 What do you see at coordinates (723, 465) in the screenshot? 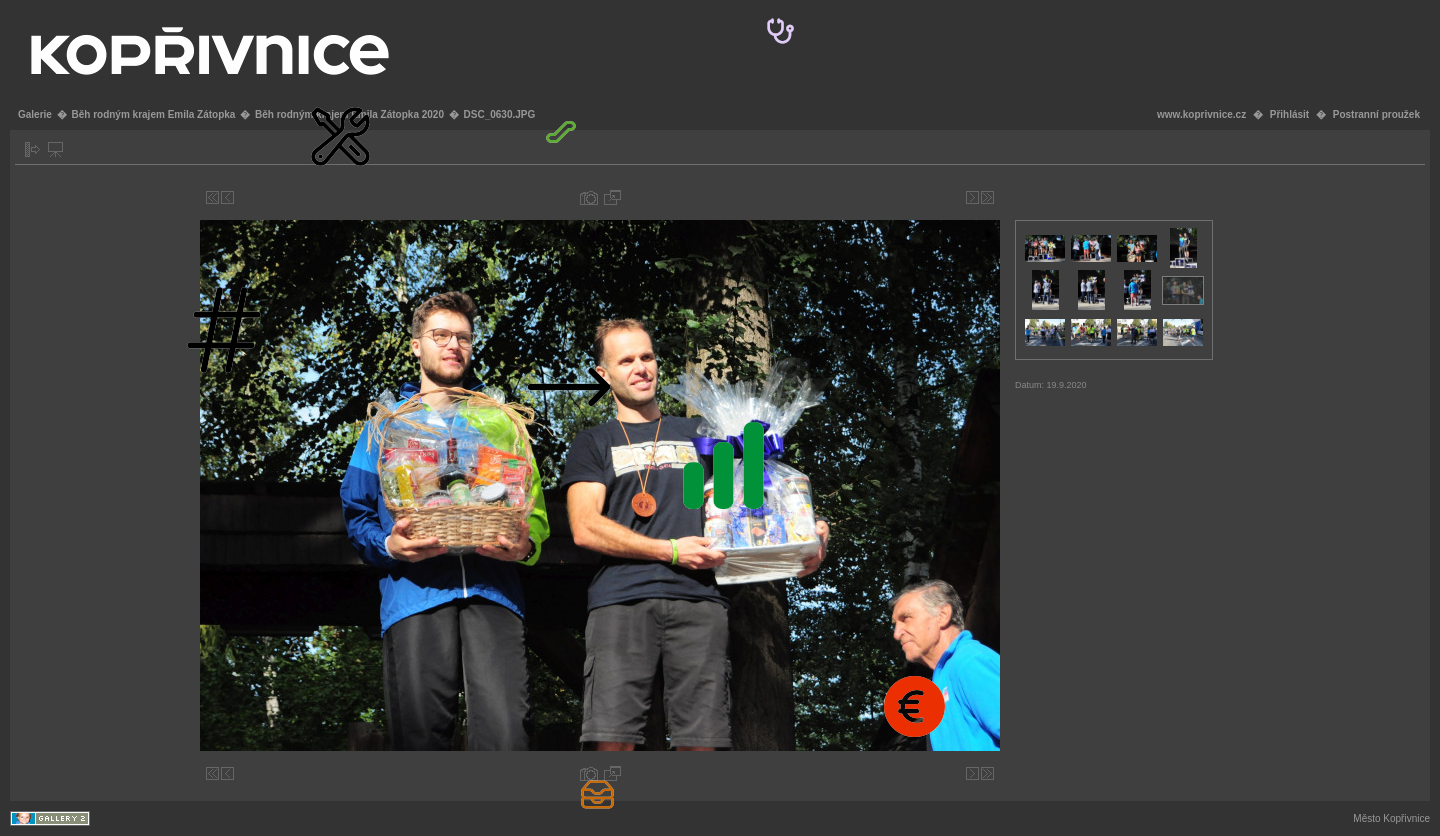
I see `view analytics or statistics` at bounding box center [723, 465].